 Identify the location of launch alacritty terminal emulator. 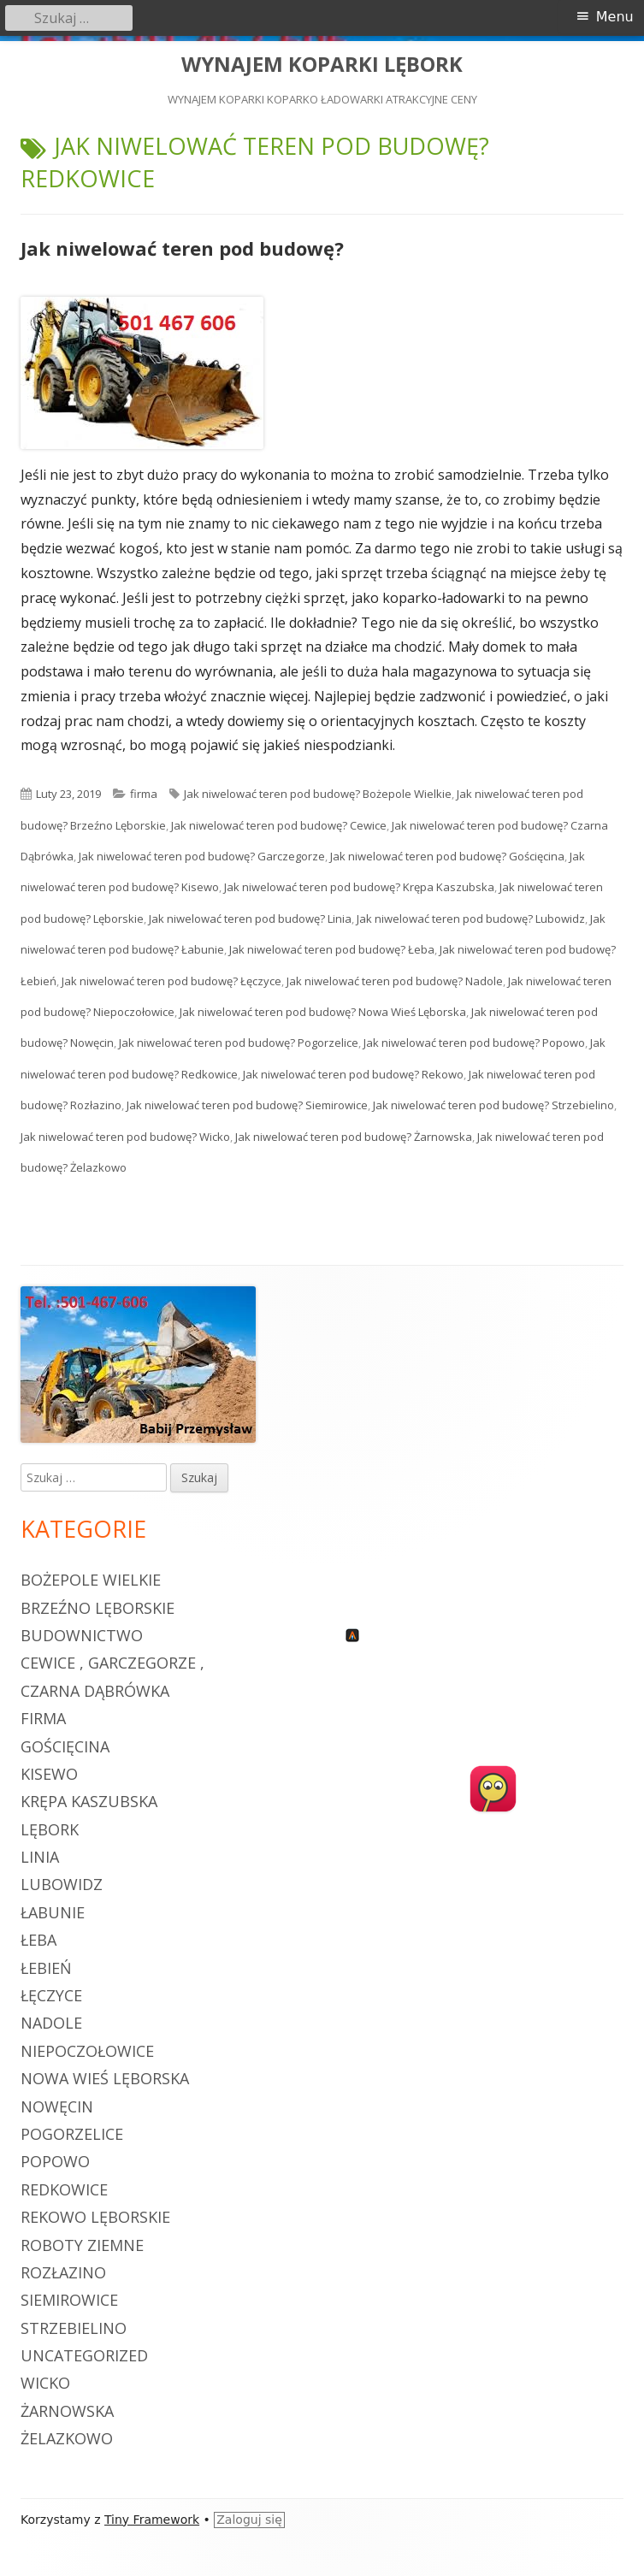
(352, 1635).